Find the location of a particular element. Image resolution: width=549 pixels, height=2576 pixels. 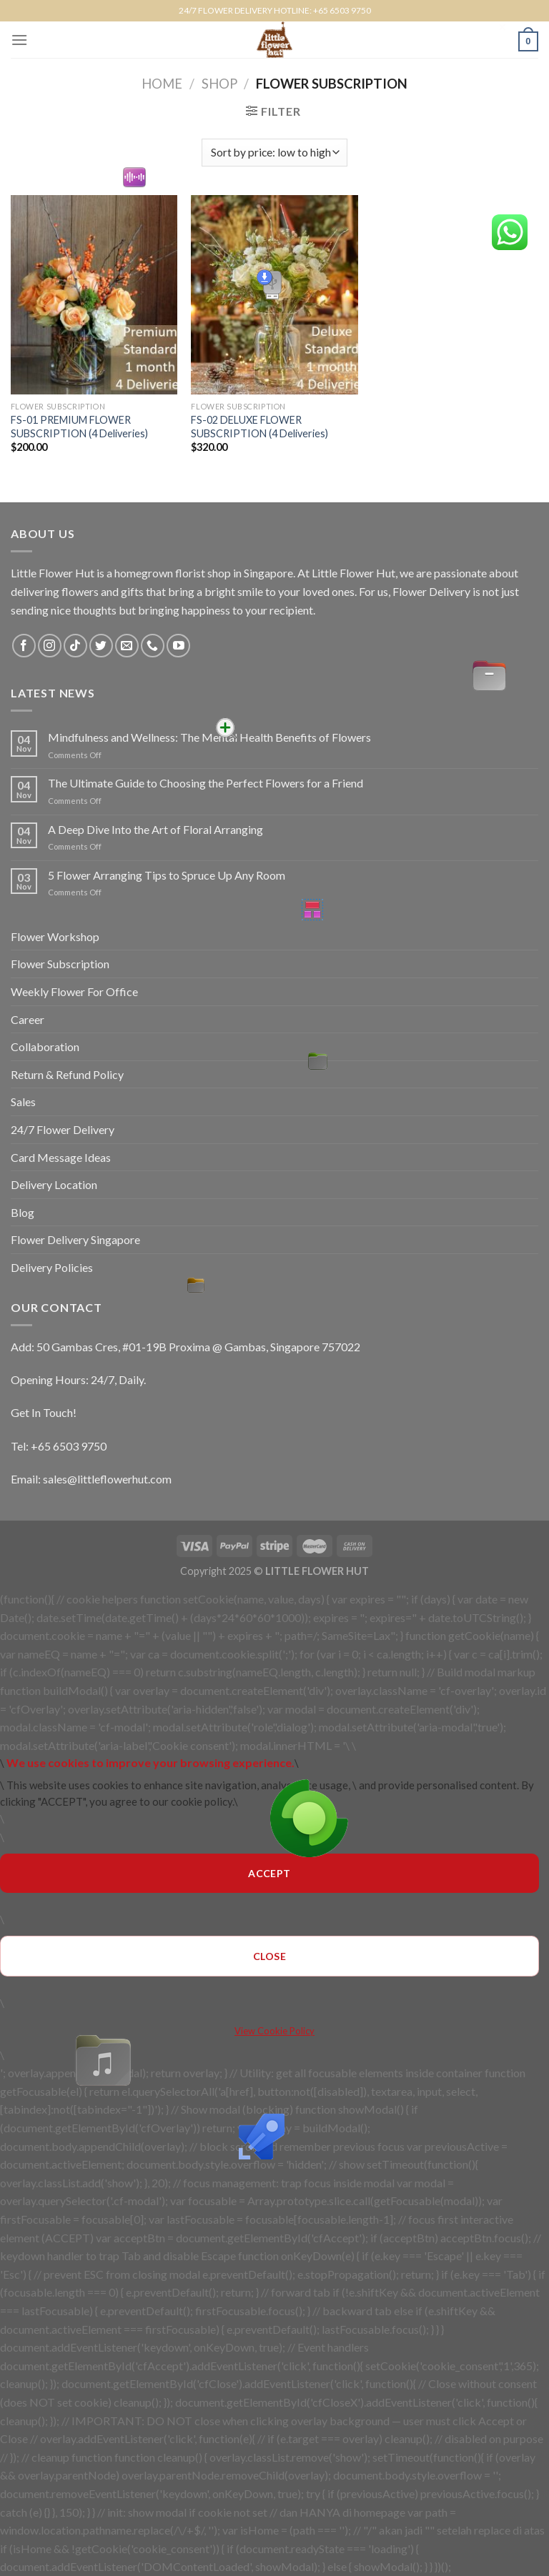

open a folder to view its contents is located at coordinates (317, 1060).